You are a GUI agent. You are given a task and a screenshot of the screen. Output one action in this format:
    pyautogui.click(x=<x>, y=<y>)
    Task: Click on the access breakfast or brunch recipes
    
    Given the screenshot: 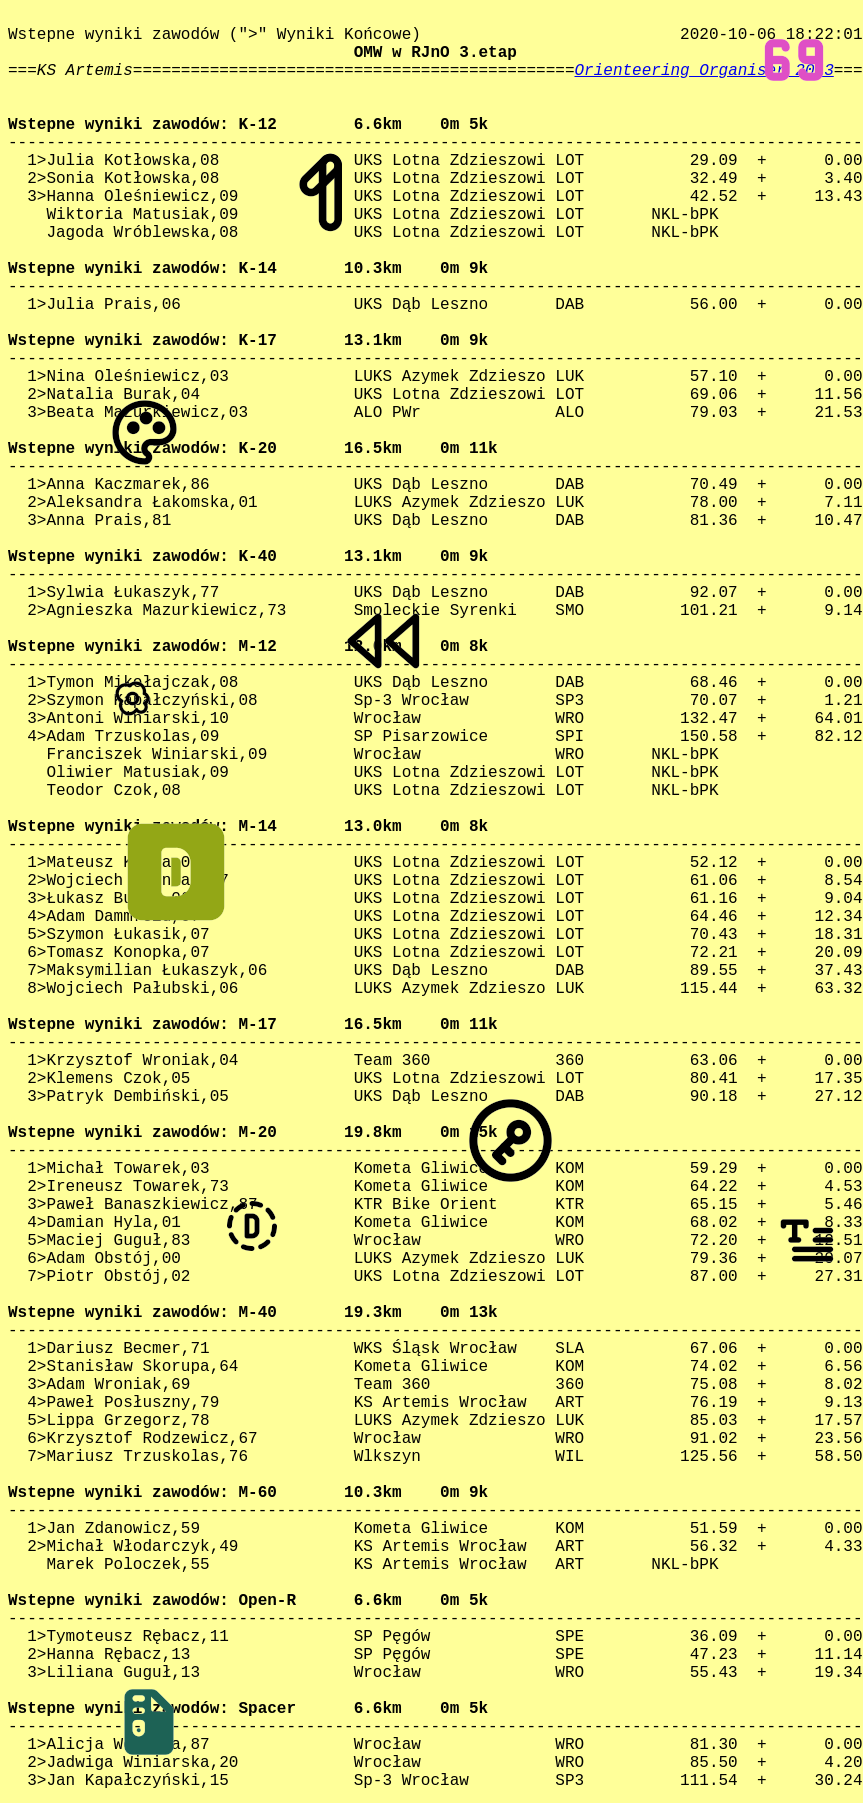 What is the action you would take?
    pyautogui.click(x=132, y=698)
    